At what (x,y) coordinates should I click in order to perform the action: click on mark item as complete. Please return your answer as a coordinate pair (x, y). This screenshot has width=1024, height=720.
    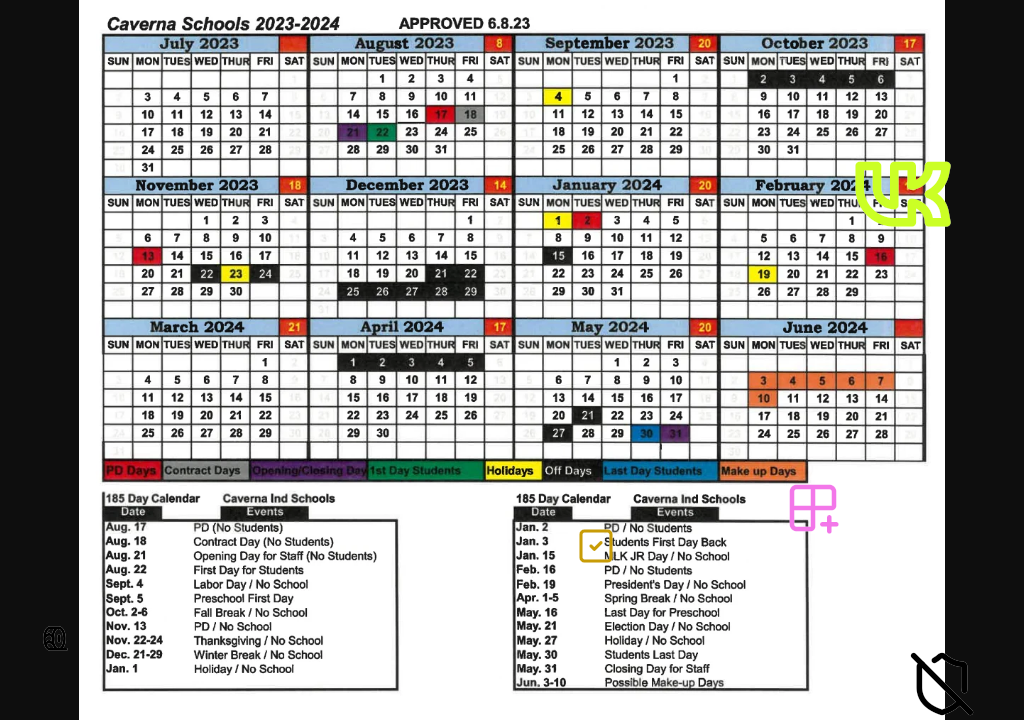
    Looking at the image, I should click on (596, 546).